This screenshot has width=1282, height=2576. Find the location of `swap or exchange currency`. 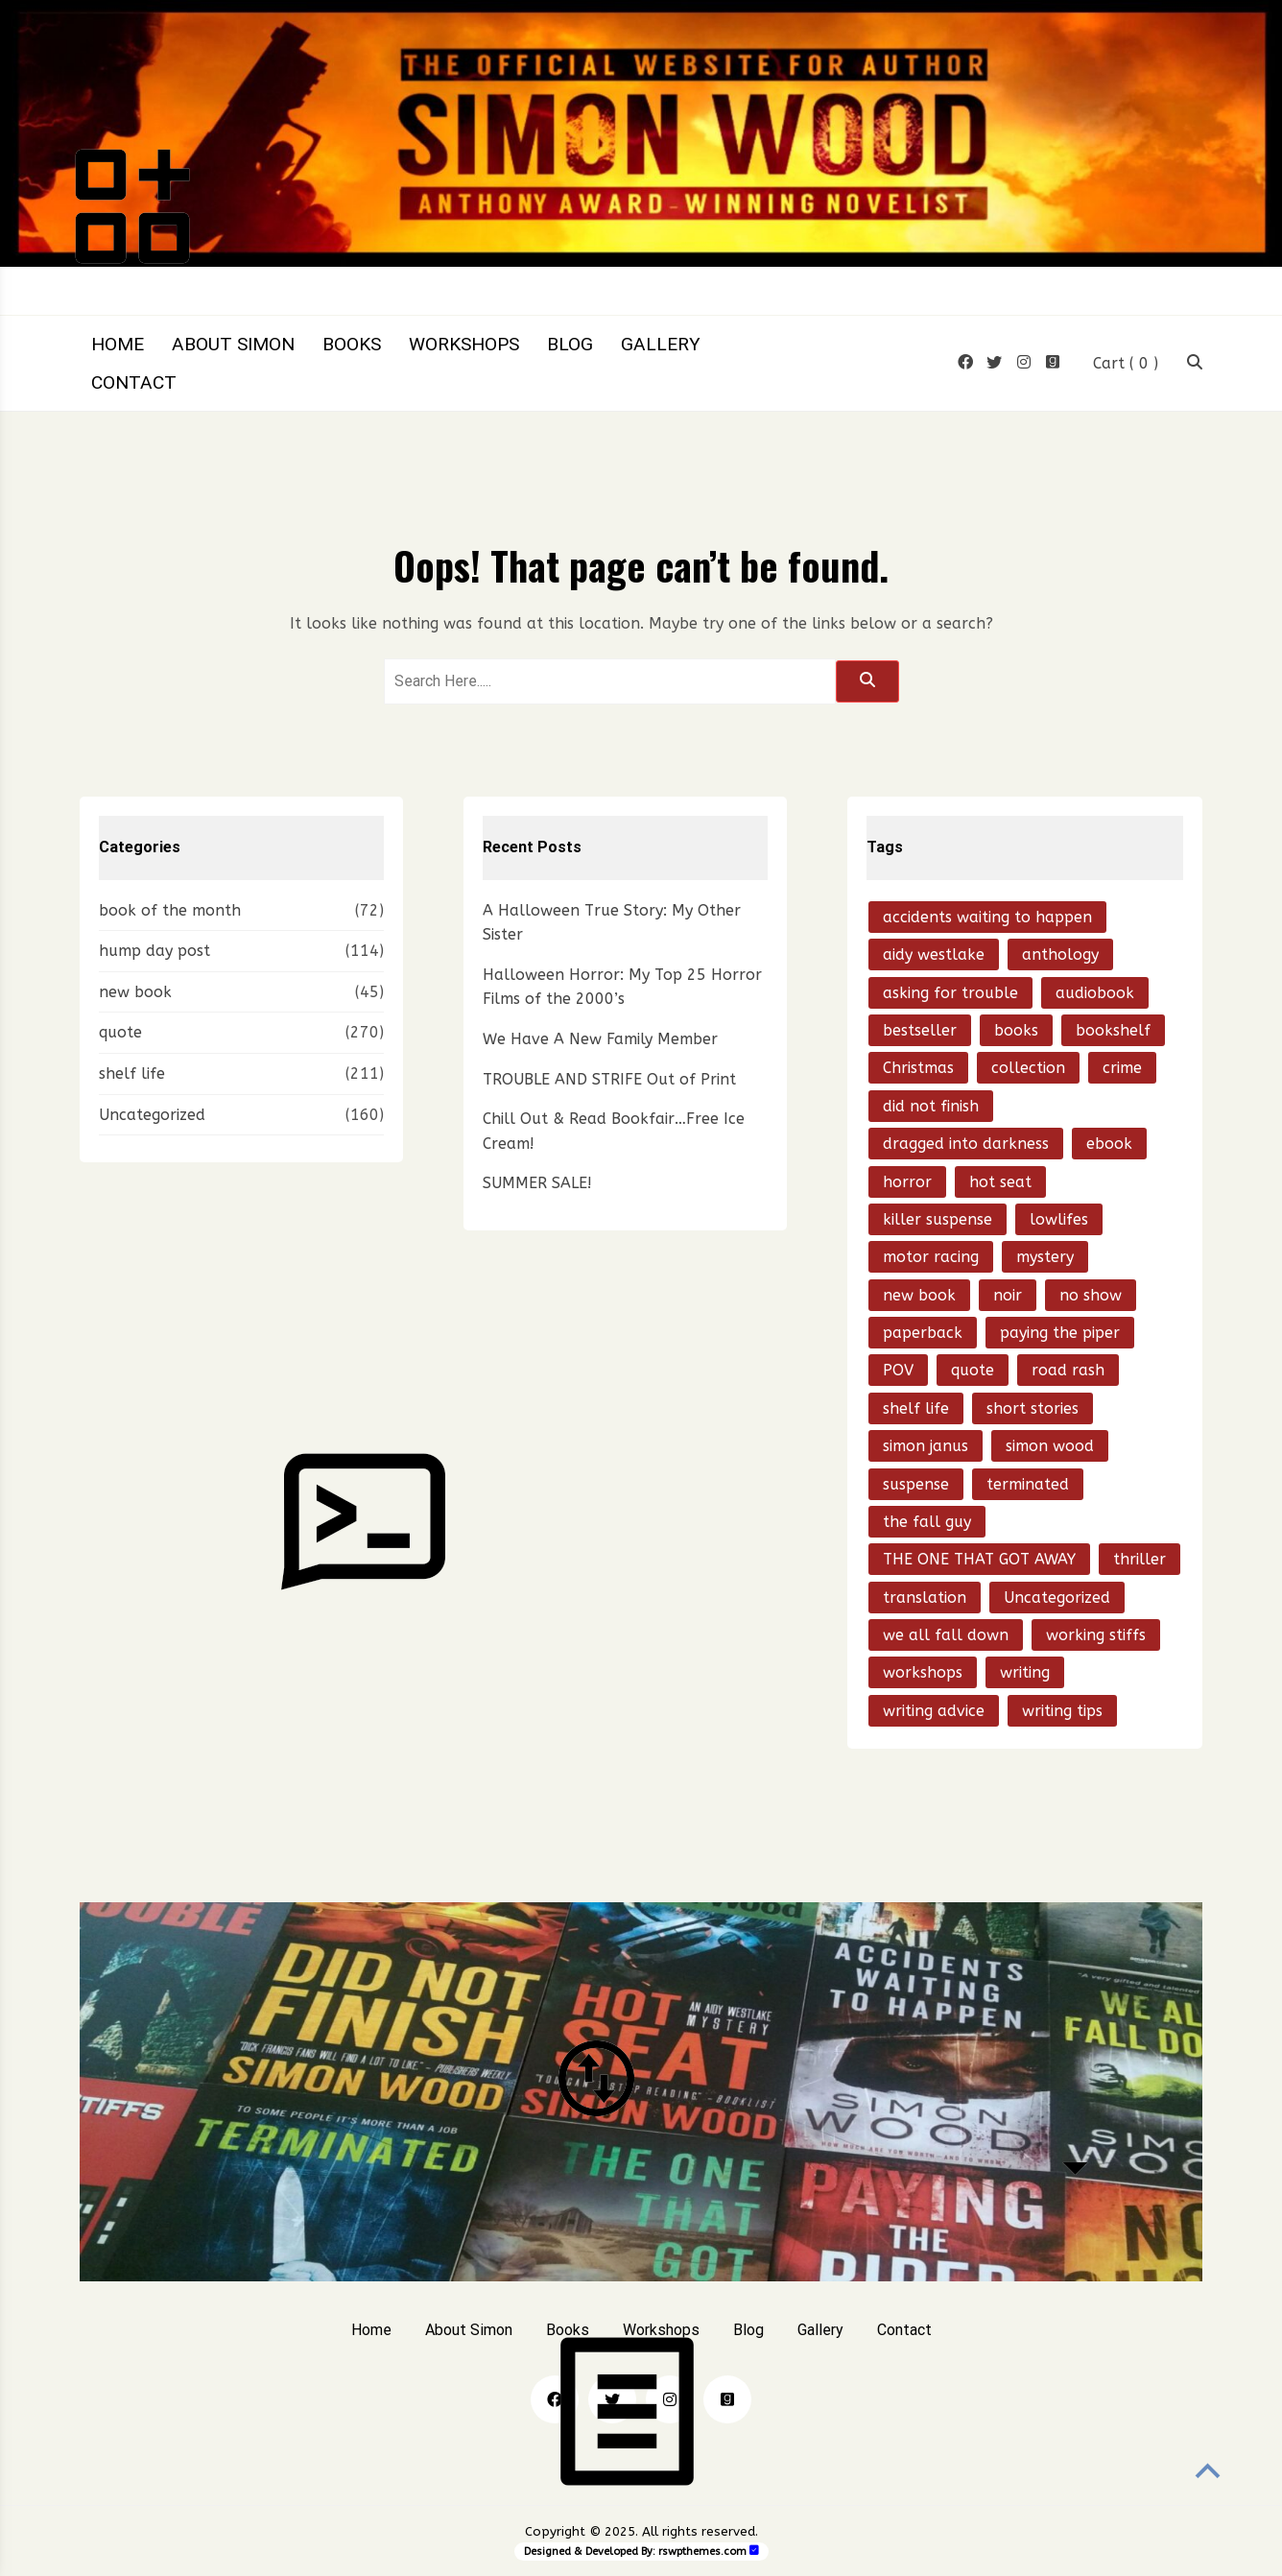

swap or exchange currency is located at coordinates (596, 2078).